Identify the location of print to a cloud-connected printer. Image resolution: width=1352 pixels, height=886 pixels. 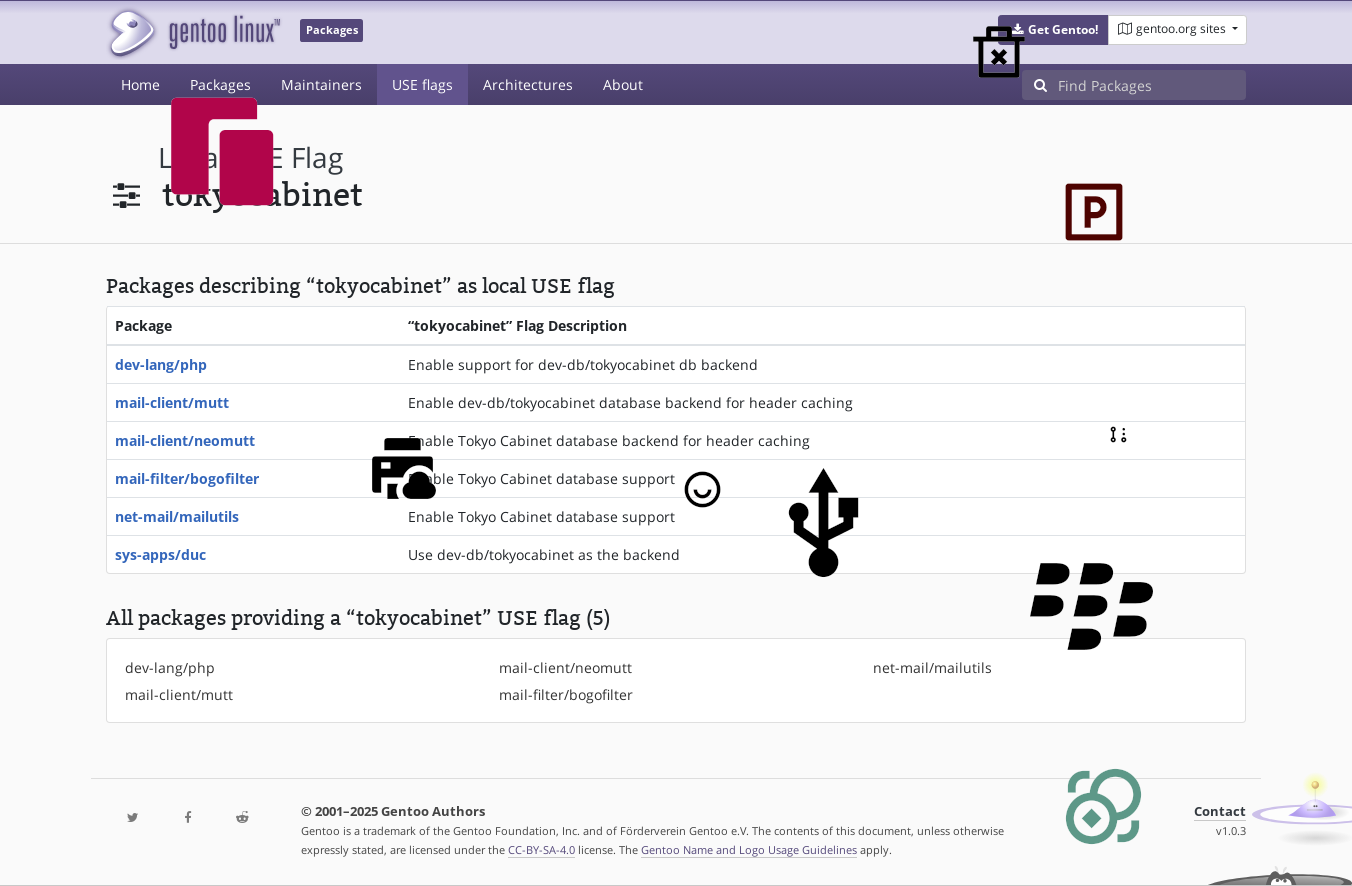
(402, 468).